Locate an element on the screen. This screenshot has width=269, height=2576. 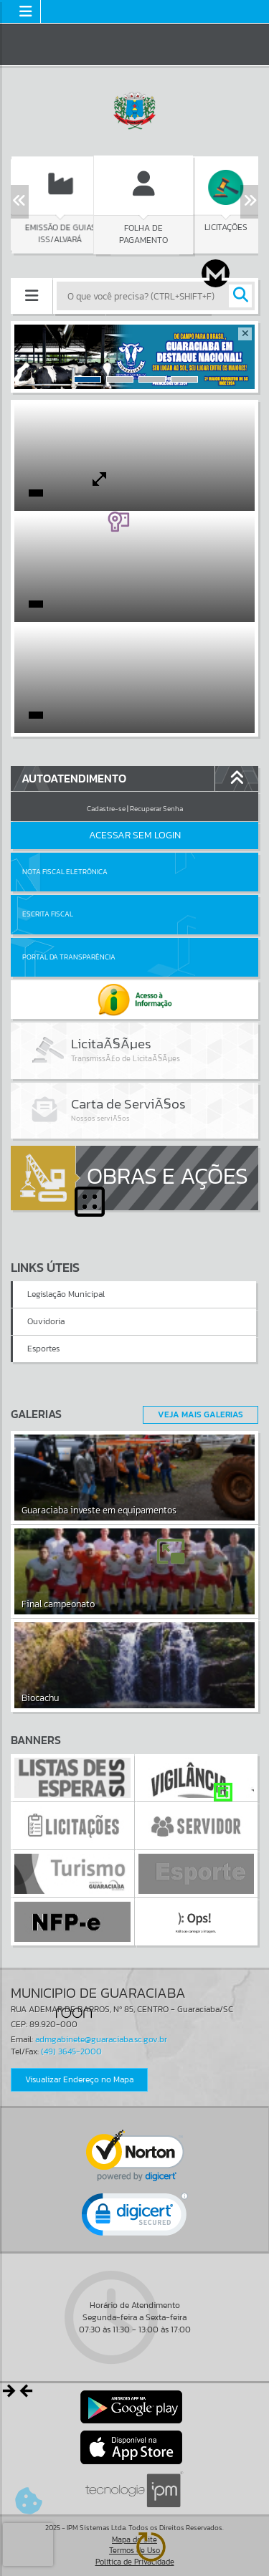
DV camcorder or digital video camera is located at coordinates (119, 522).